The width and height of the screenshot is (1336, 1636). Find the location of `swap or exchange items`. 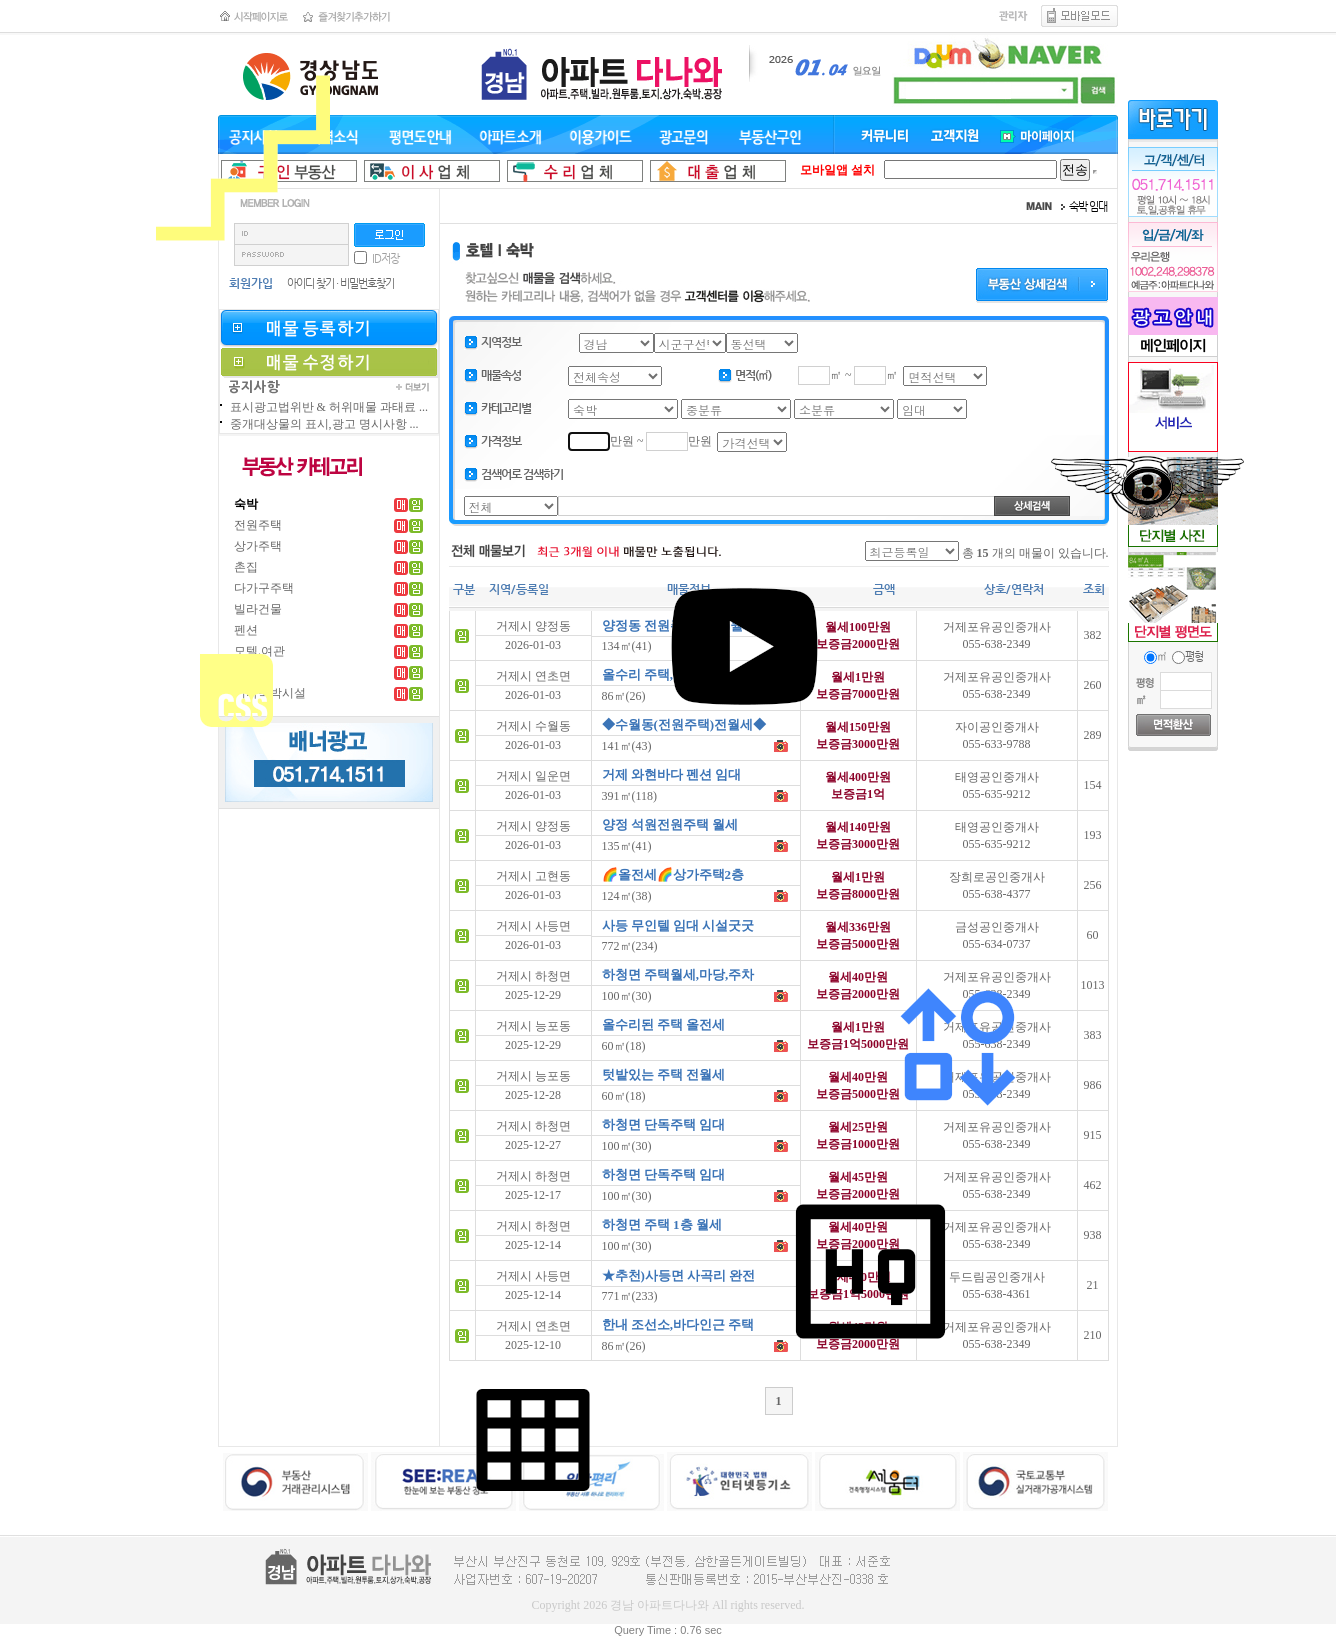

swap or exchange items is located at coordinates (958, 1047).